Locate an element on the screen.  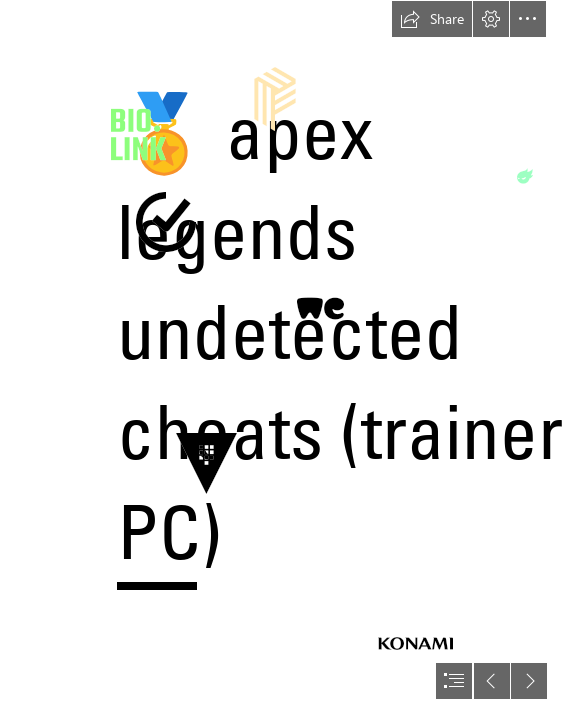
open the TickTick task management app is located at coordinates (166, 222).